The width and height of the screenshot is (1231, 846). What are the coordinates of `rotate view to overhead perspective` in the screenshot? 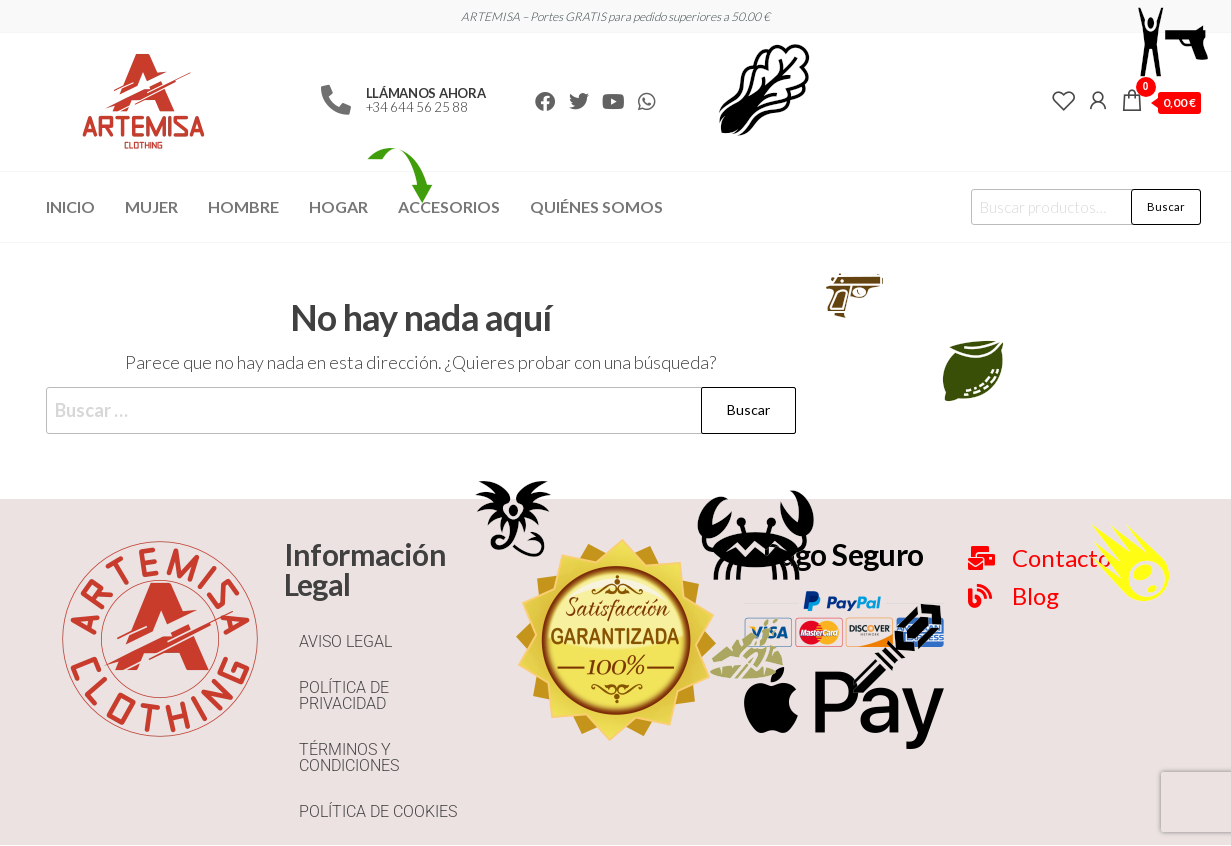 It's located at (399, 175).